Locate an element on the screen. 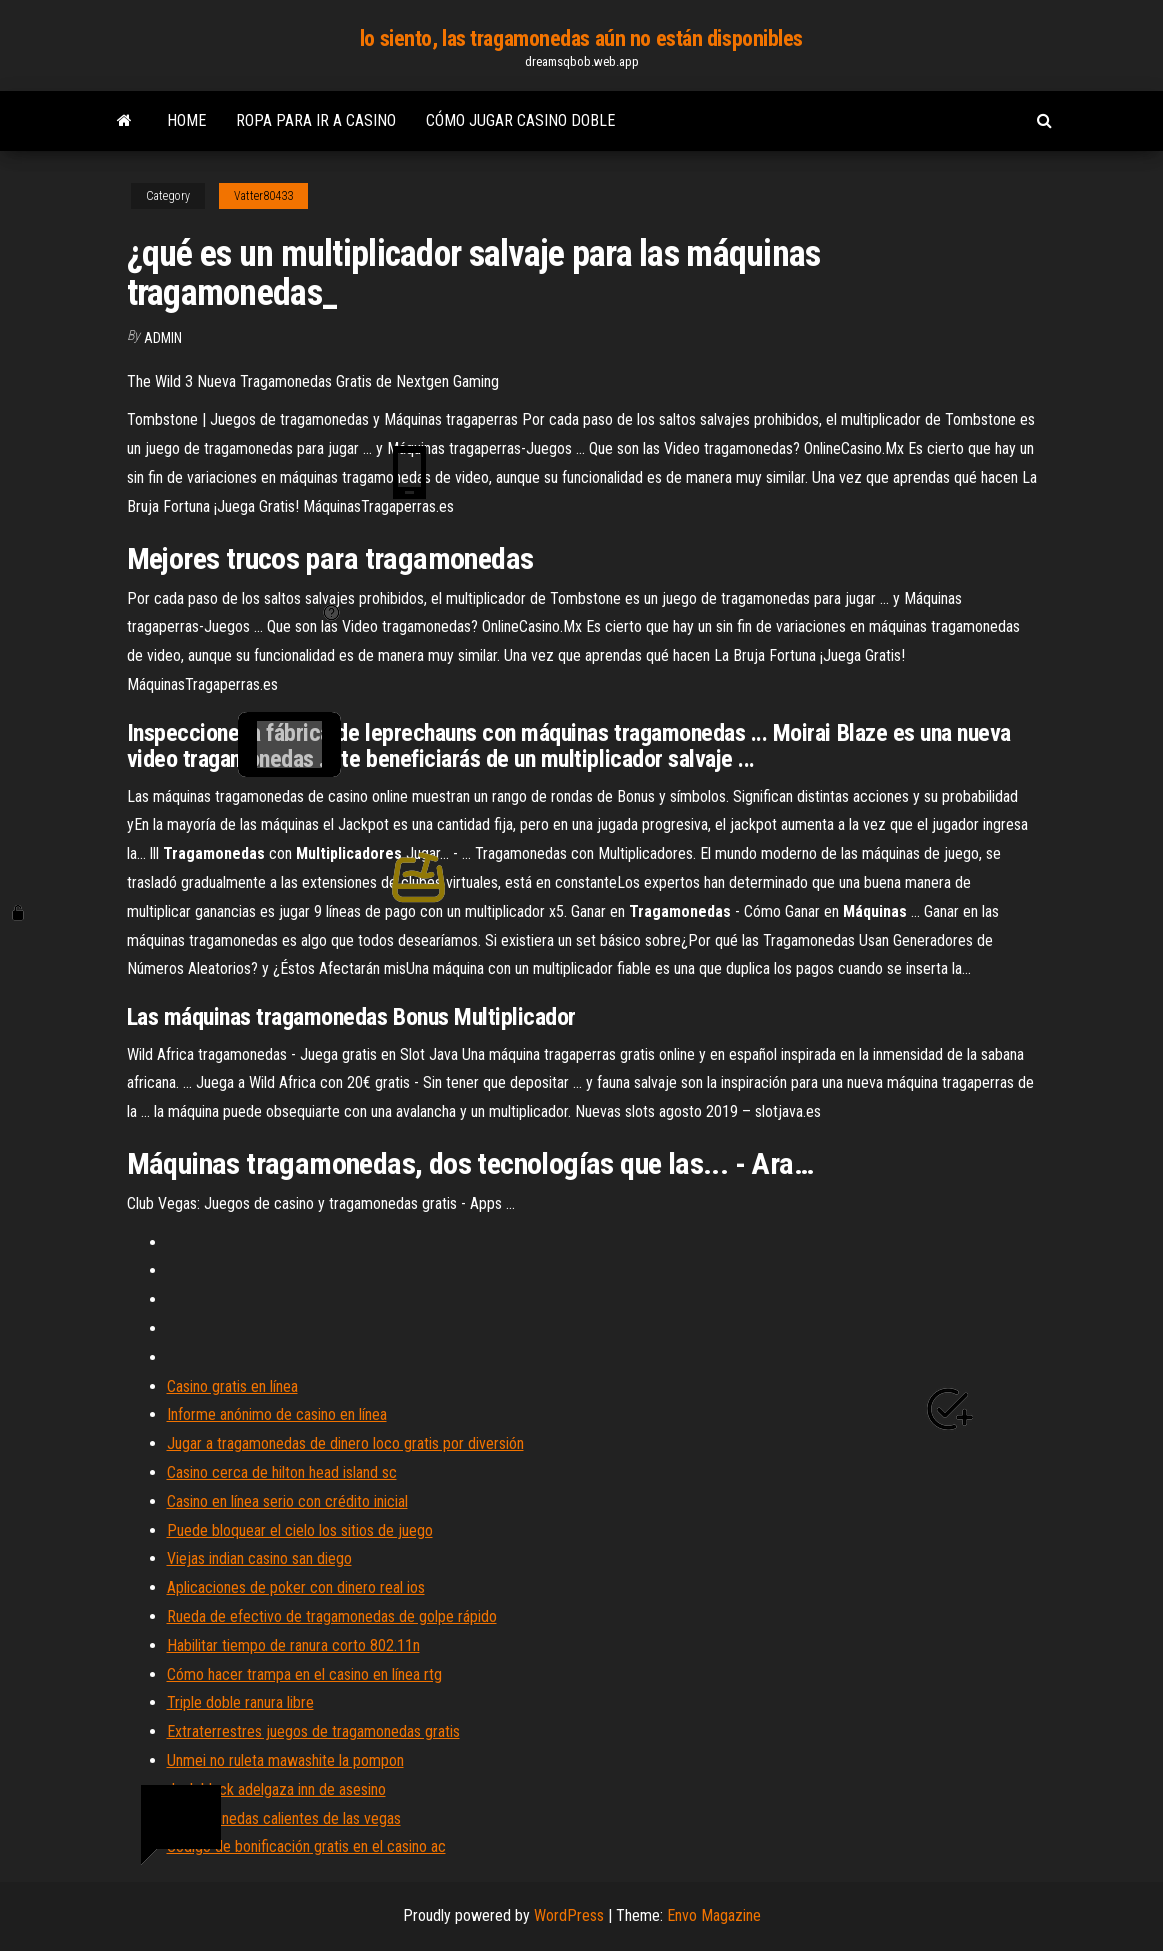 The image size is (1163, 1951). access help or support options is located at coordinates (331, 612).